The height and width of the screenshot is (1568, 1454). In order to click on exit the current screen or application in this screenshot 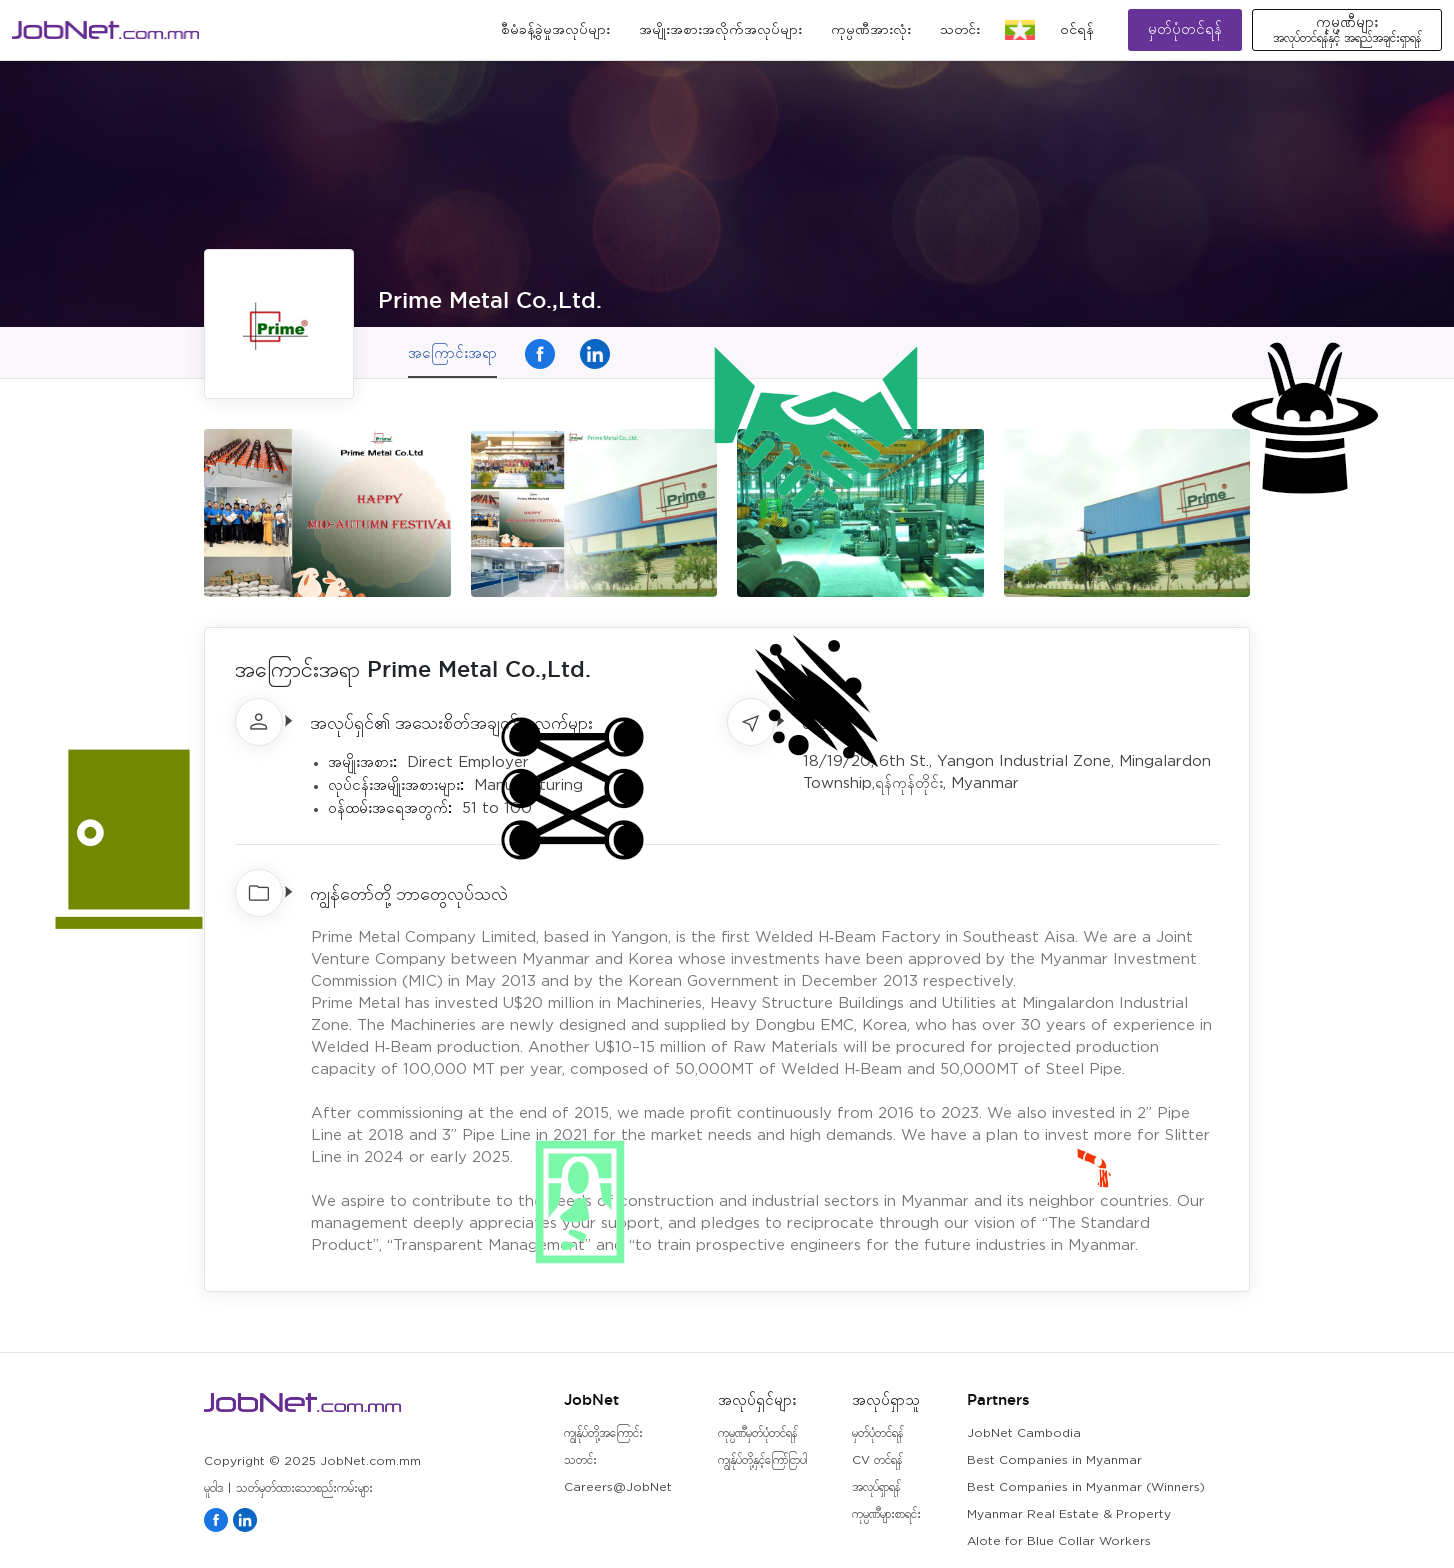, I will do `click(129, 836)`.